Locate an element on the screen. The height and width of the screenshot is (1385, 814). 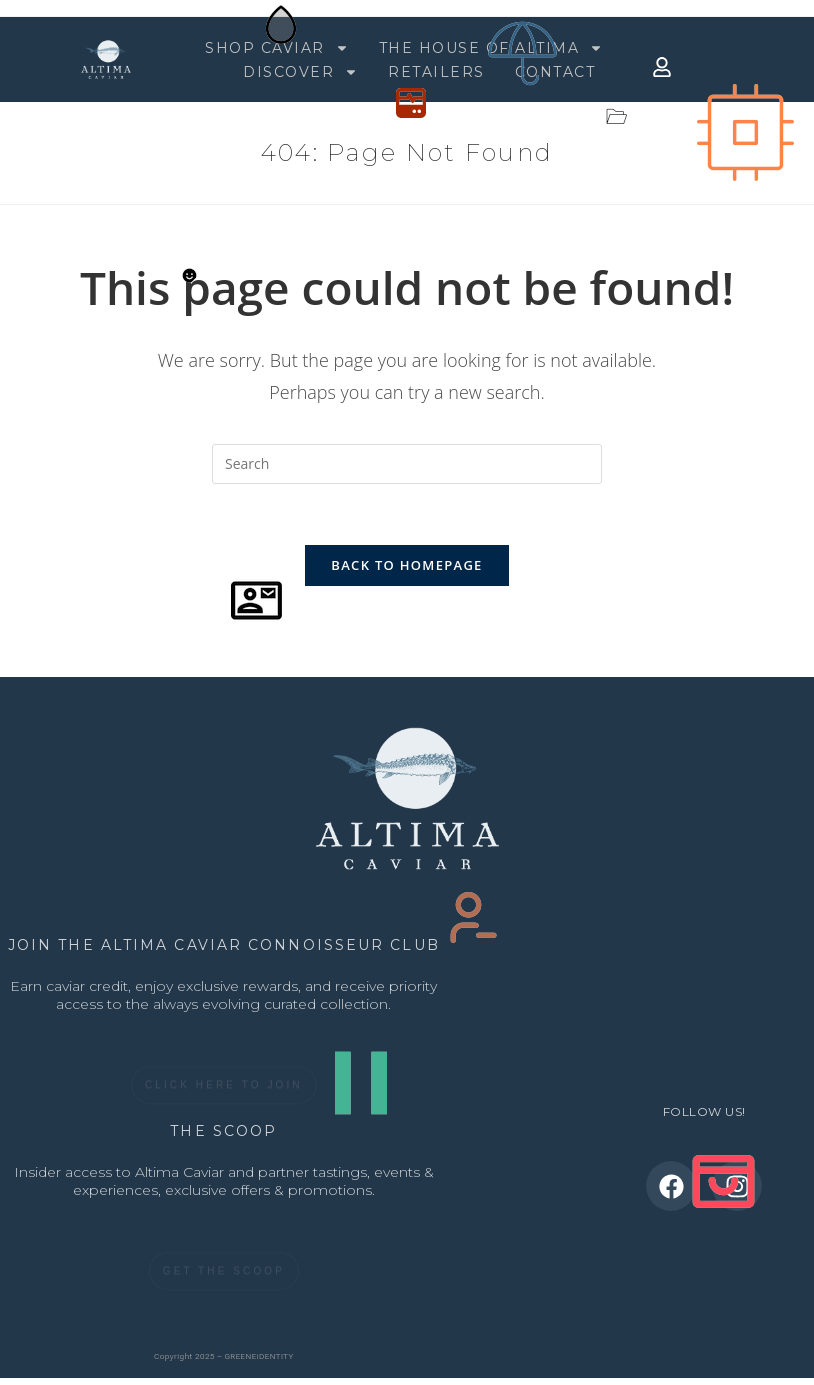
add a sticker to your message is located at coordinates (189, 275).